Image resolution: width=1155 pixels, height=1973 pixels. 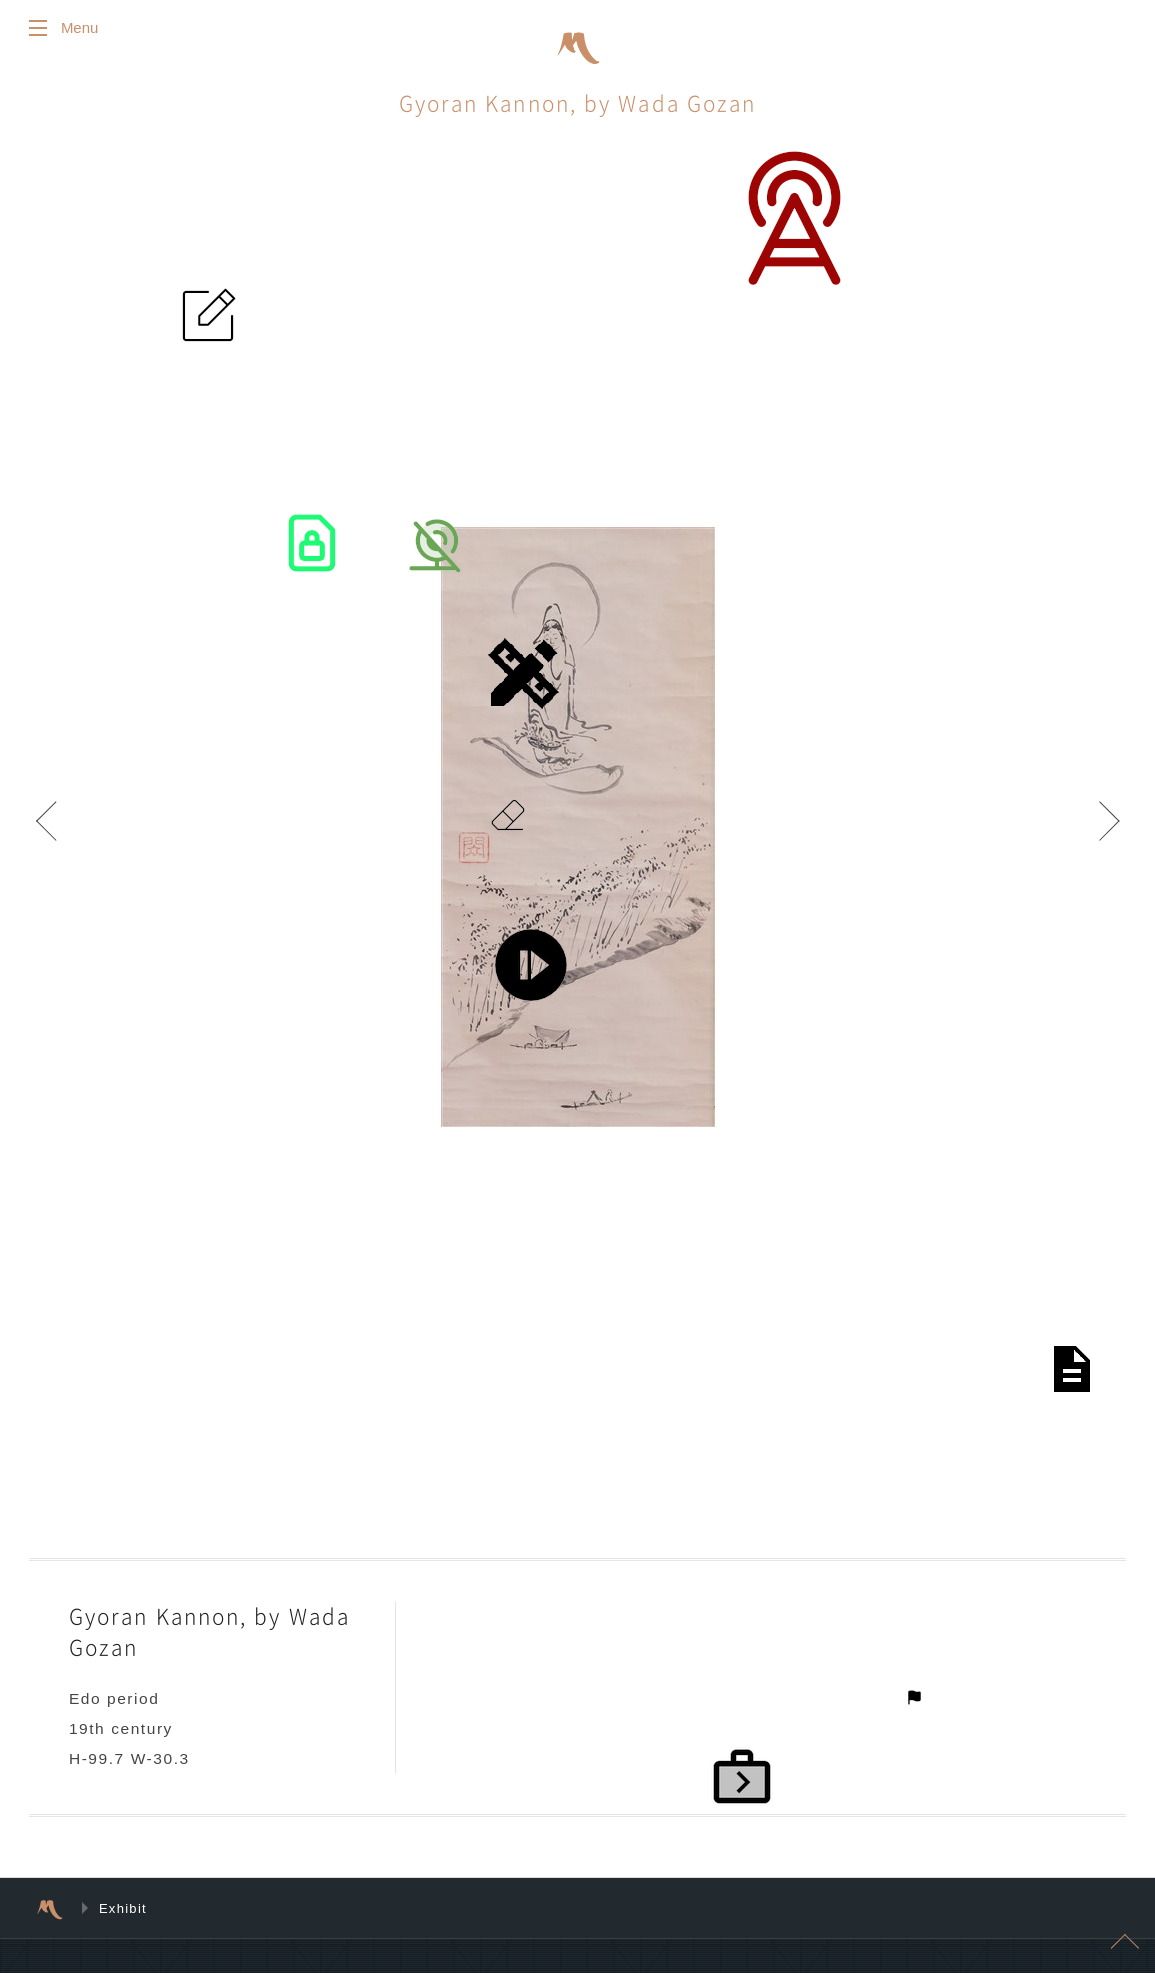 I want to click on create a new note, so click(x=208, y=316).